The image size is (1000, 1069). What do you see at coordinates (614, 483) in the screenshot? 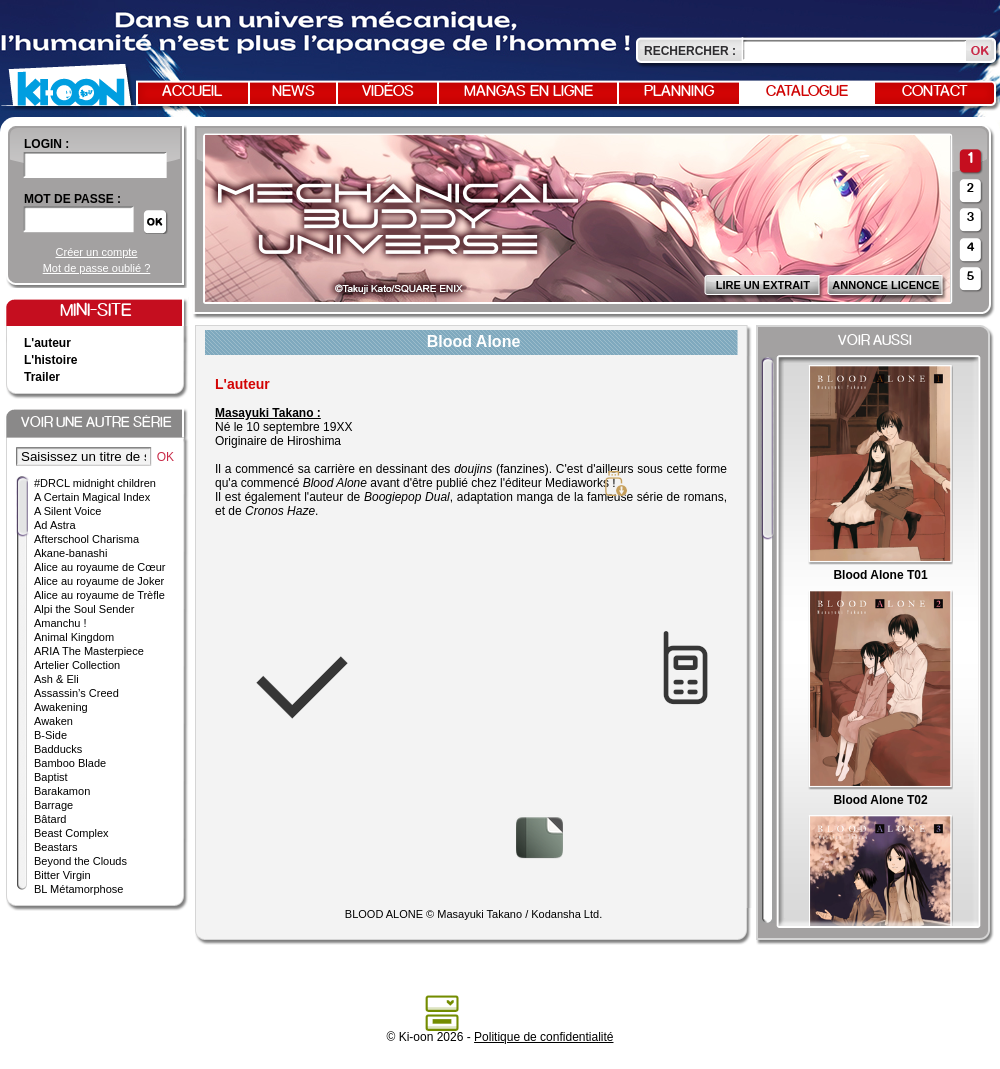
I see `create a bootable USB drive` at bounding box center [614, 483].